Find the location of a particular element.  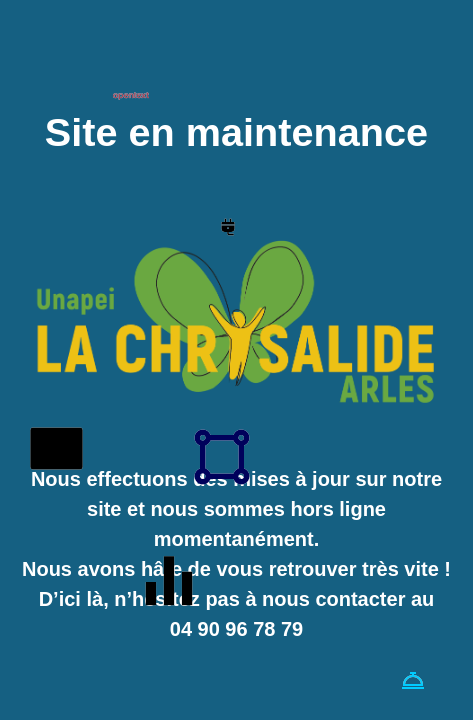

request customer service or support is located at coordinates (413, 681).